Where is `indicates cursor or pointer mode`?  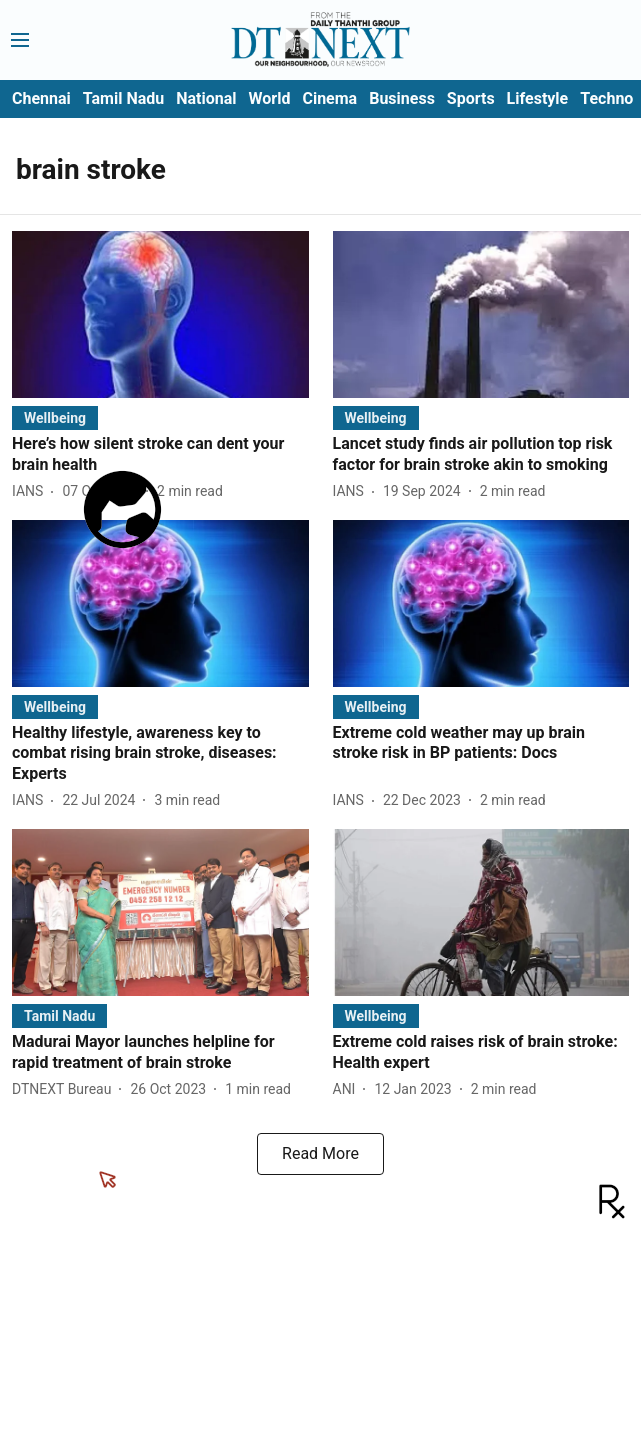
indicates cursor or pointer mode is located at coordinates (107, 1179).